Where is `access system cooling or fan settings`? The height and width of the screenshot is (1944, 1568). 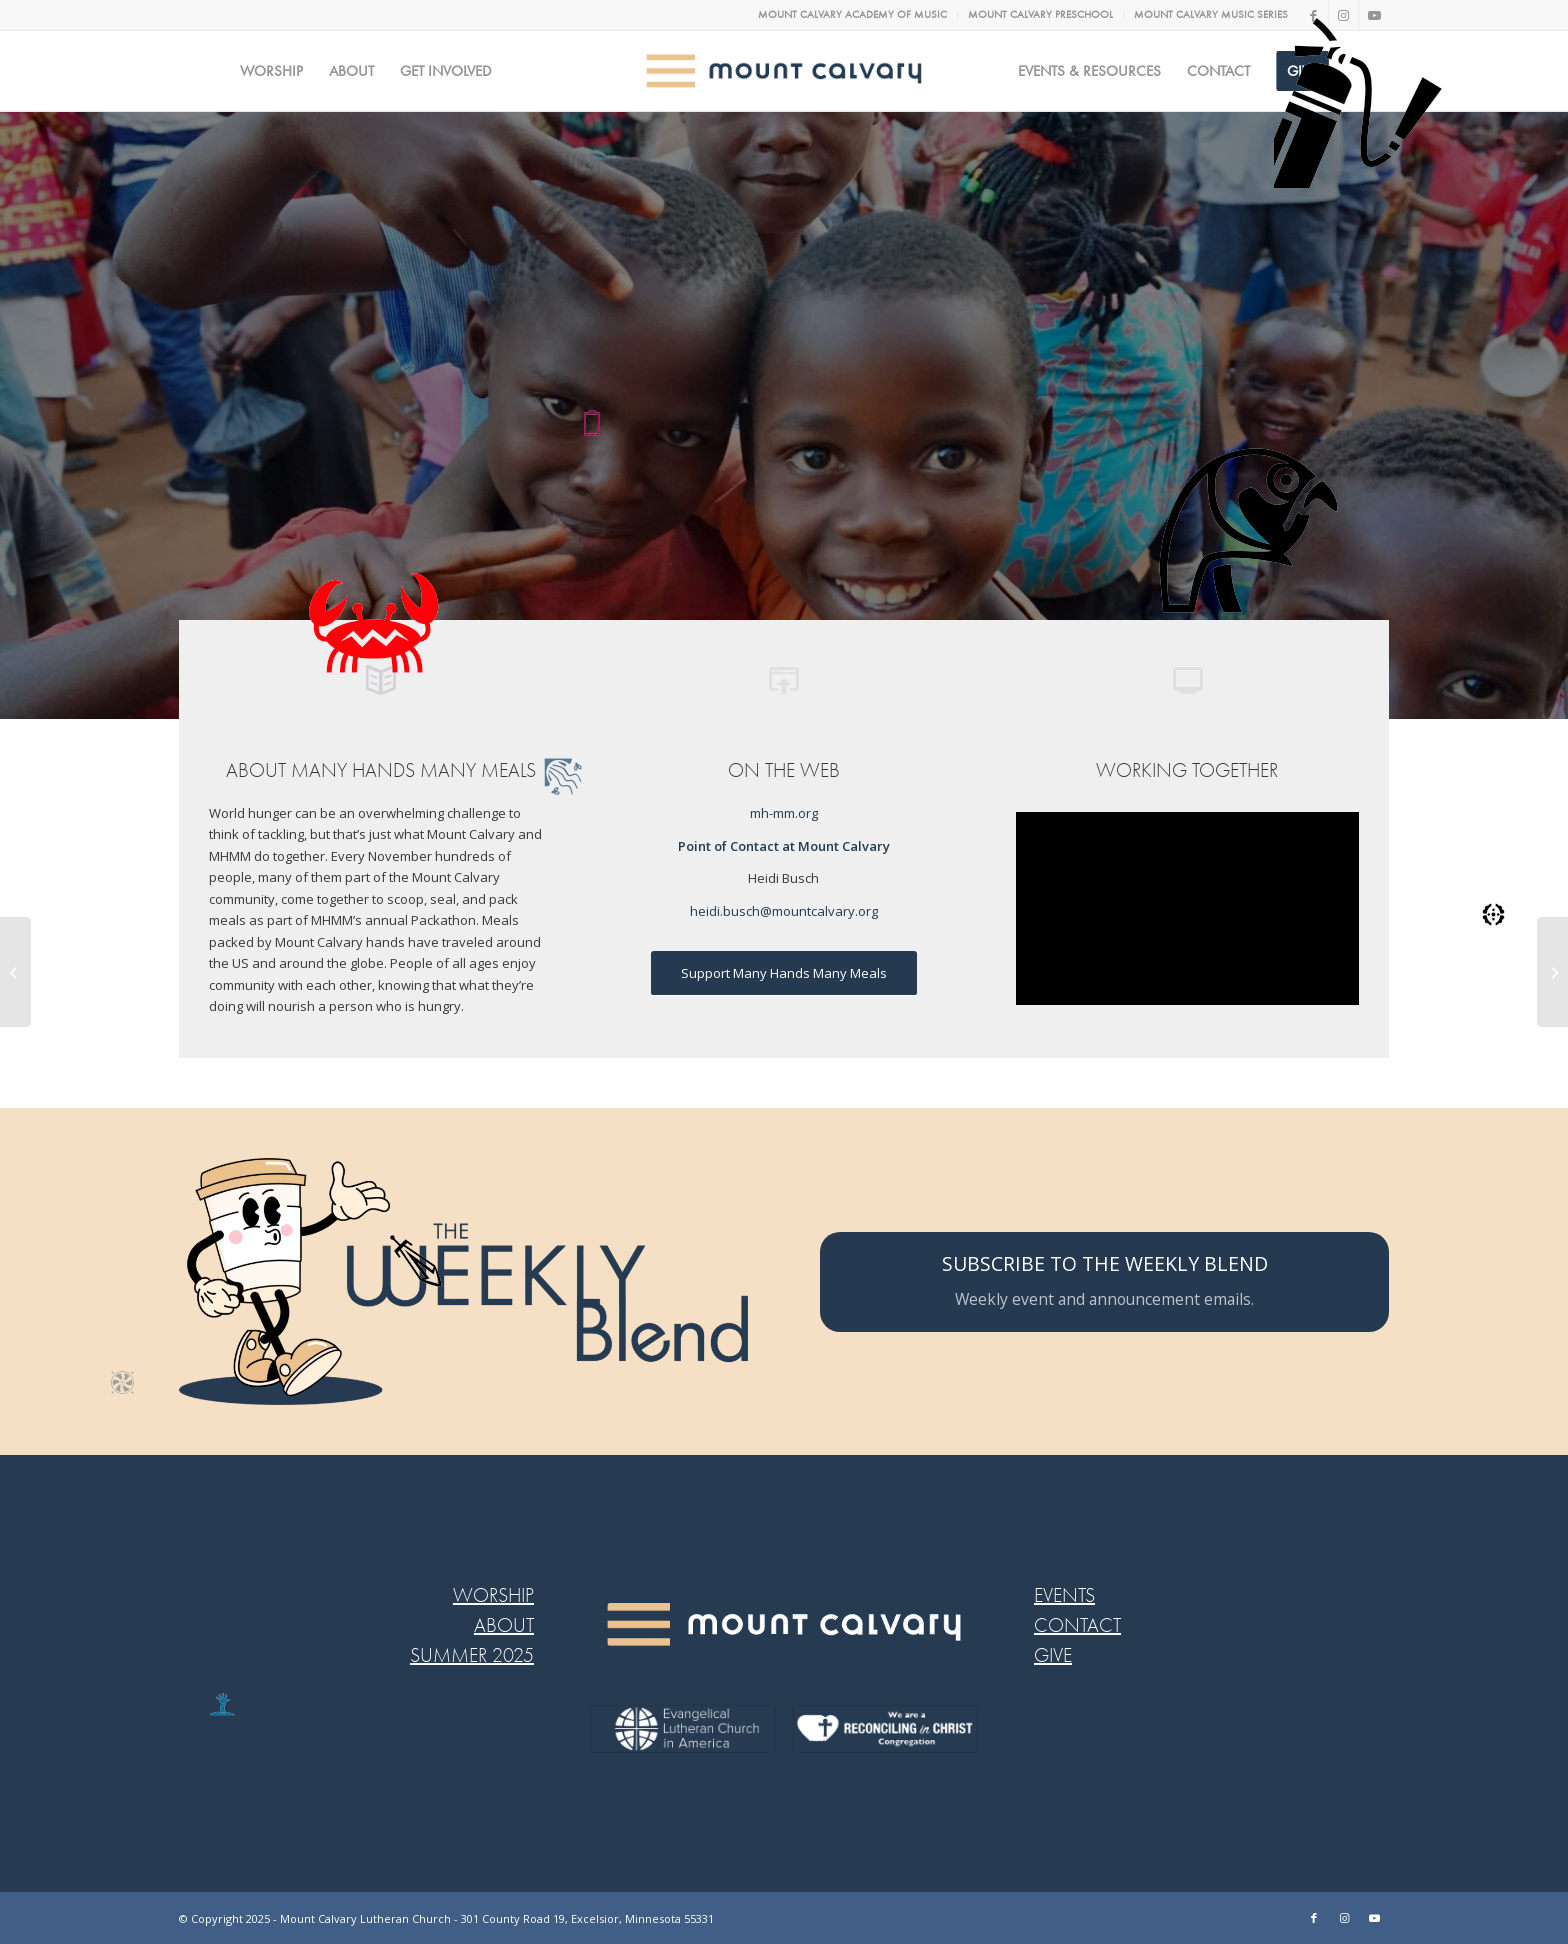
access system cooling or fan settings is located at coordinates (122, 1382).